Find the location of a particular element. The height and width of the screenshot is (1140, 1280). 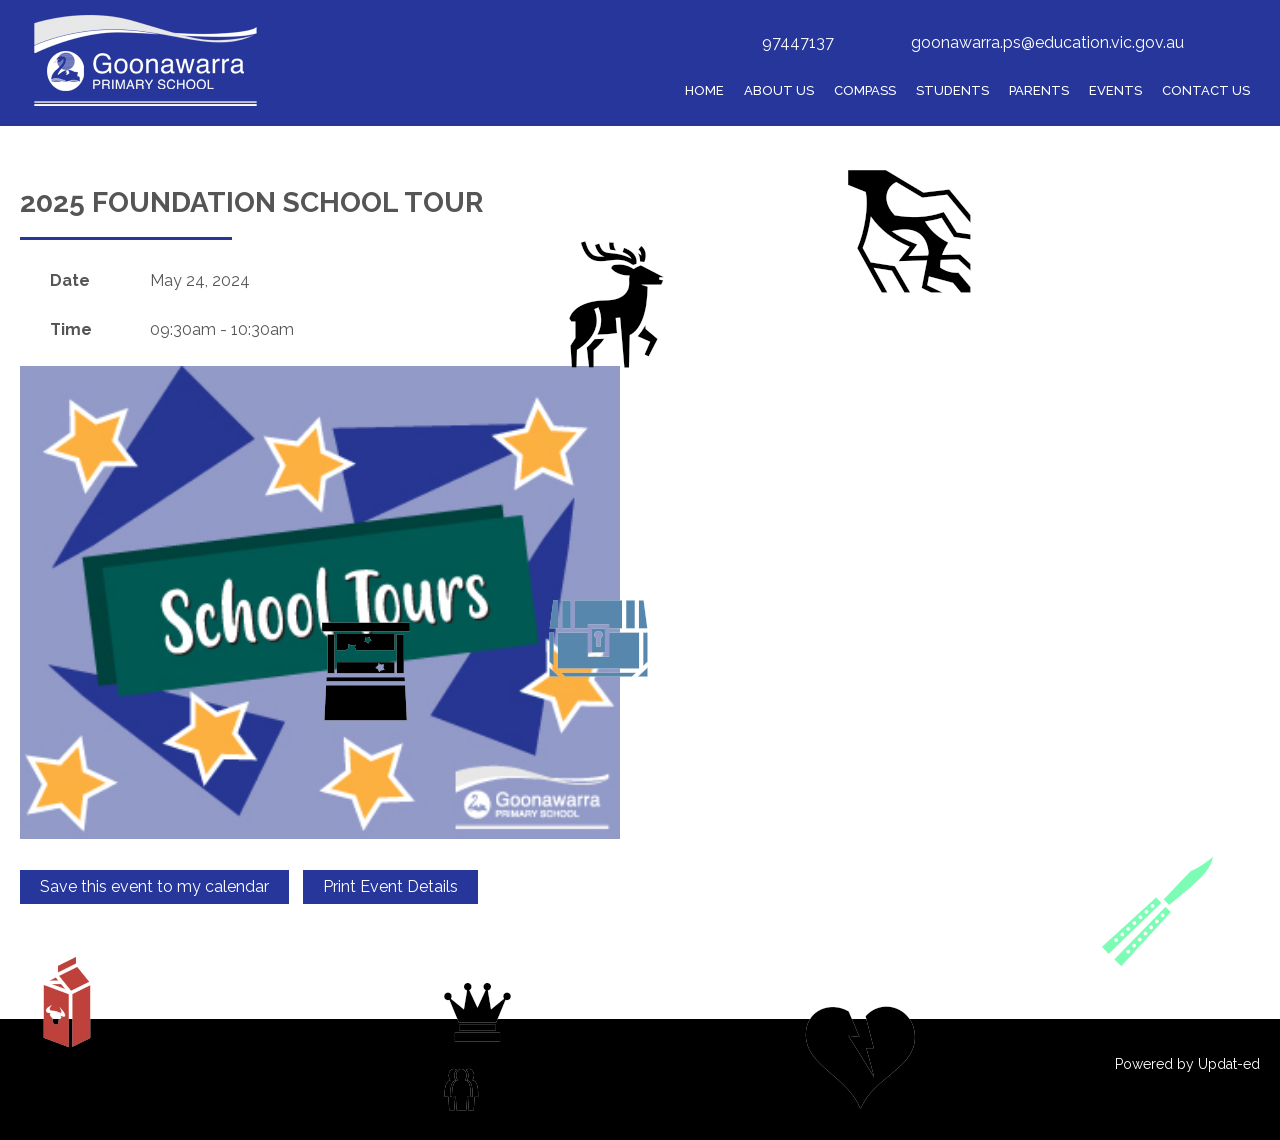

select butterfly knife weapon in game inventory is located at coordinates (1157, 911).